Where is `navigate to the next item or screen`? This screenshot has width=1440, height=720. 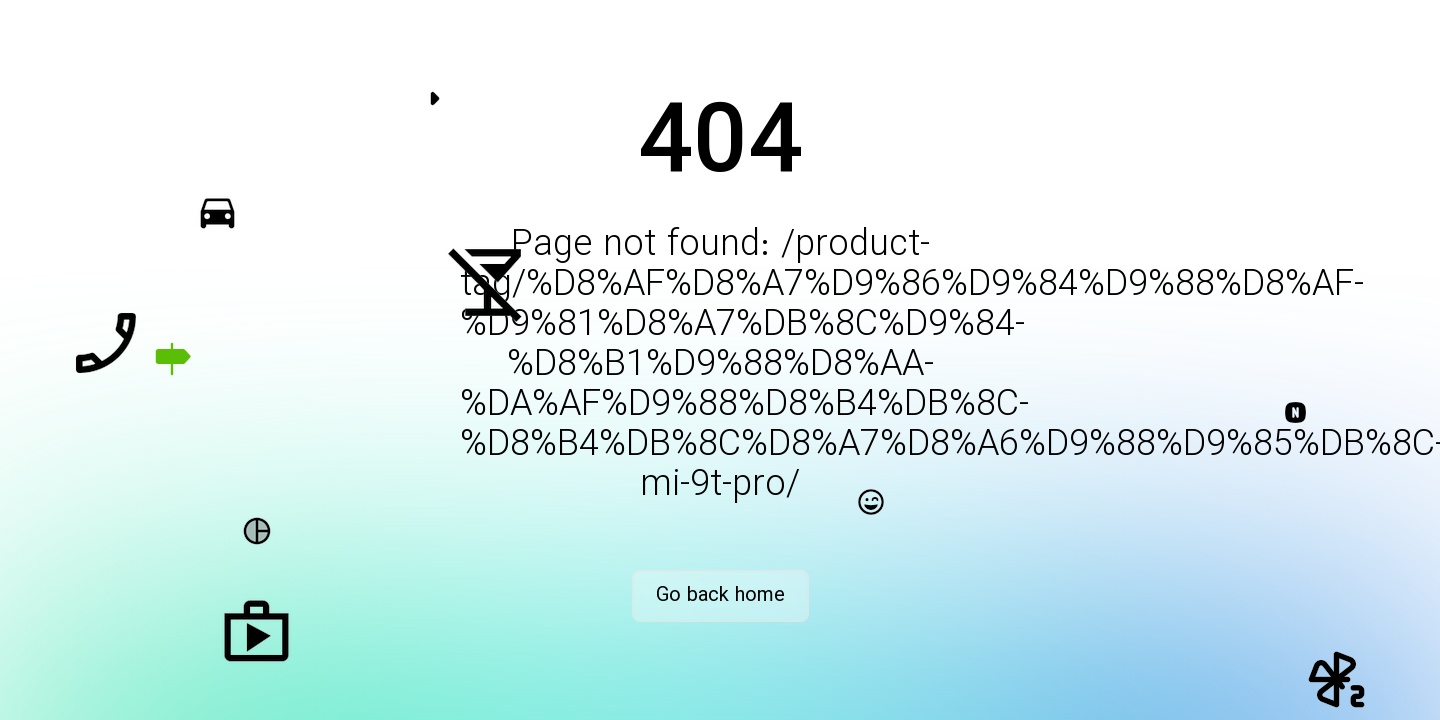 navigate to the next item or screen is located at coordinates (434, 98).